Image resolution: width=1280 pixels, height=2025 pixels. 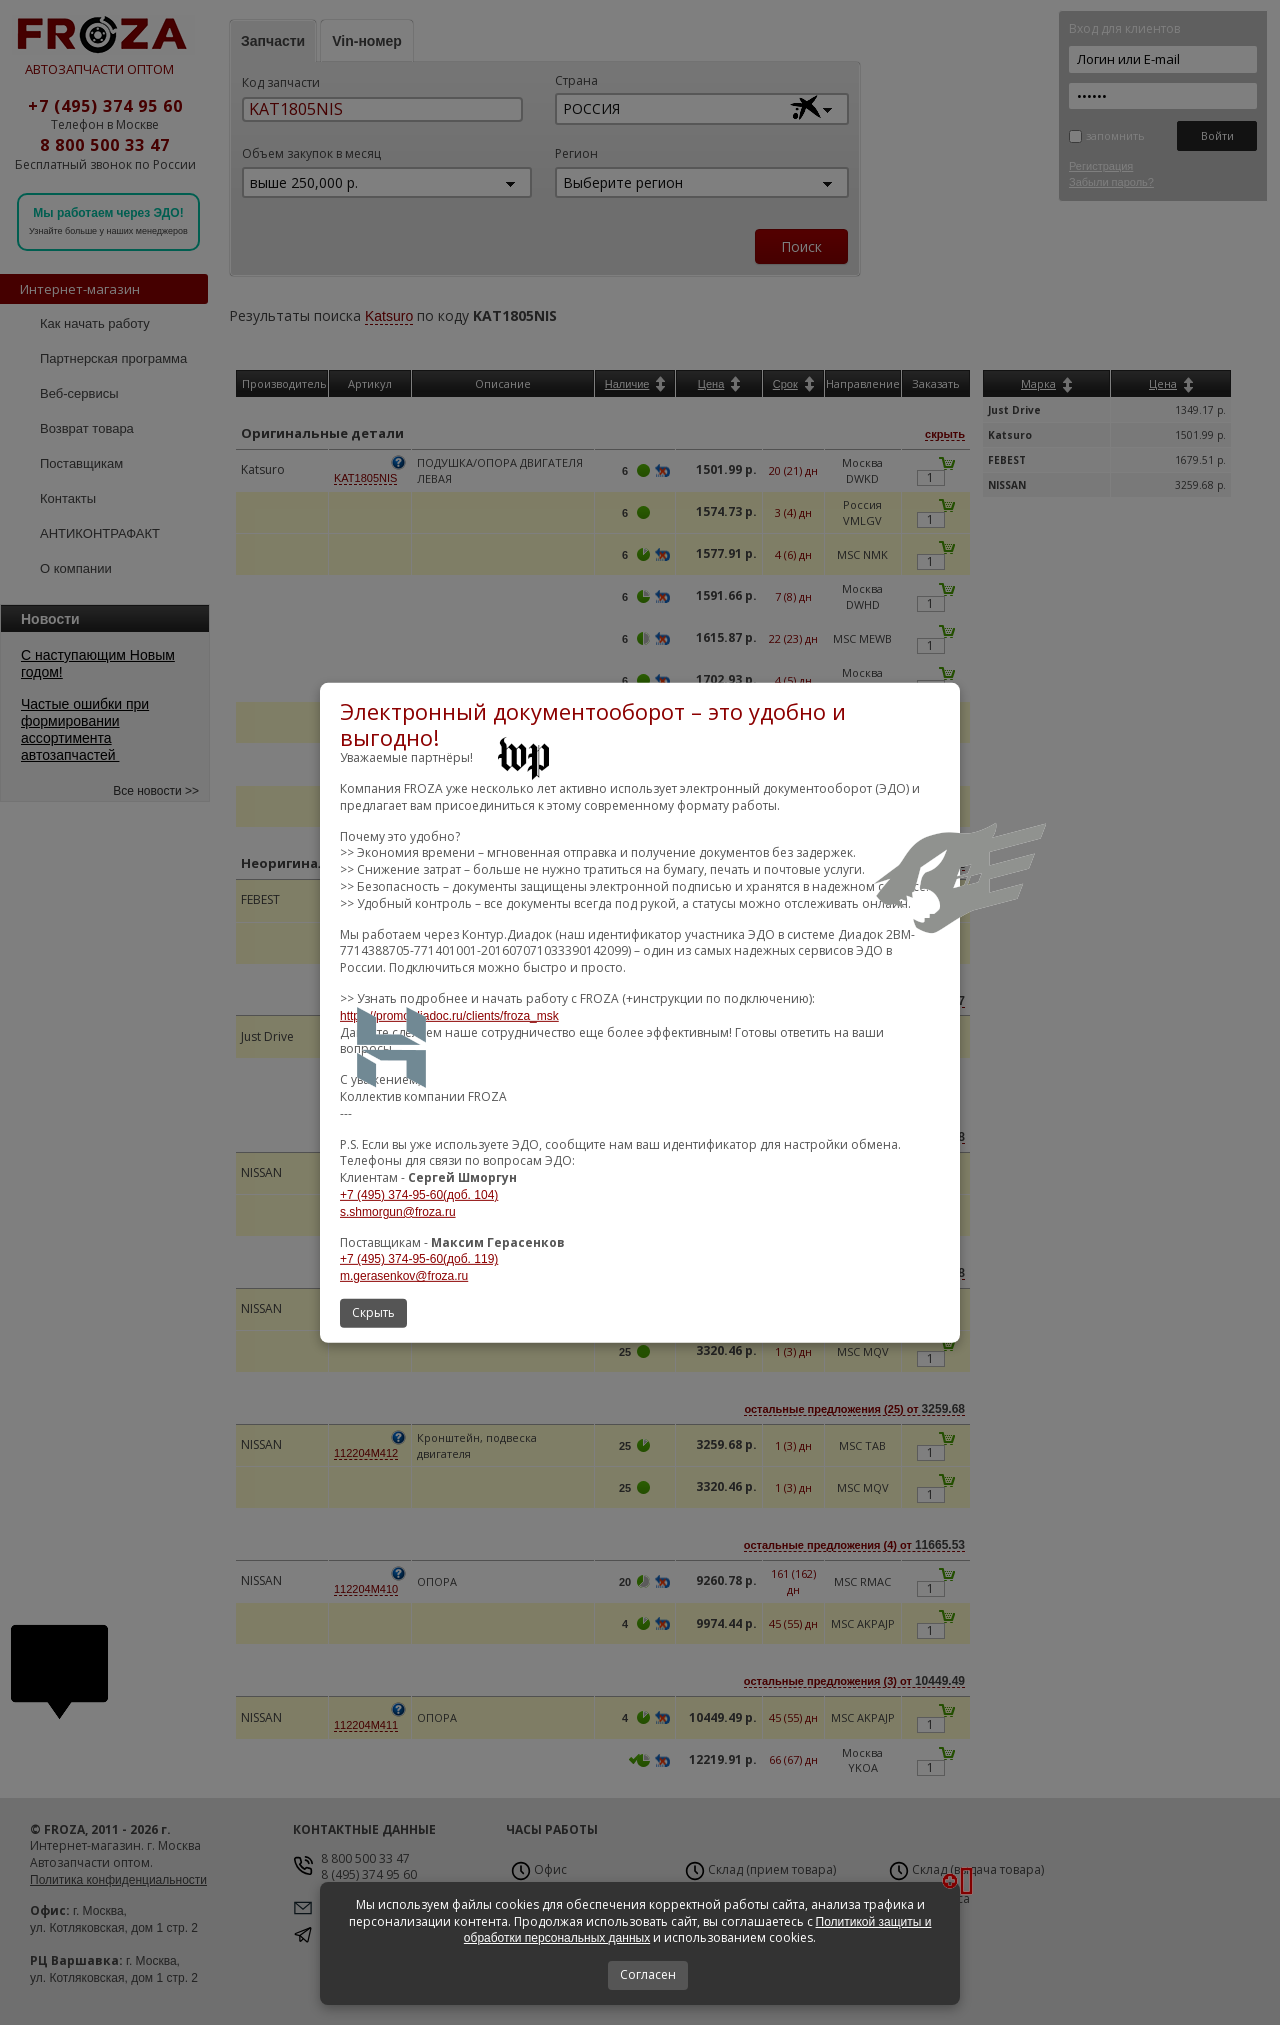 What do you see at coordinates (959, 1881) in the screenshot?
I see `insert a new column to the left` at bounding box center [959, 1881].